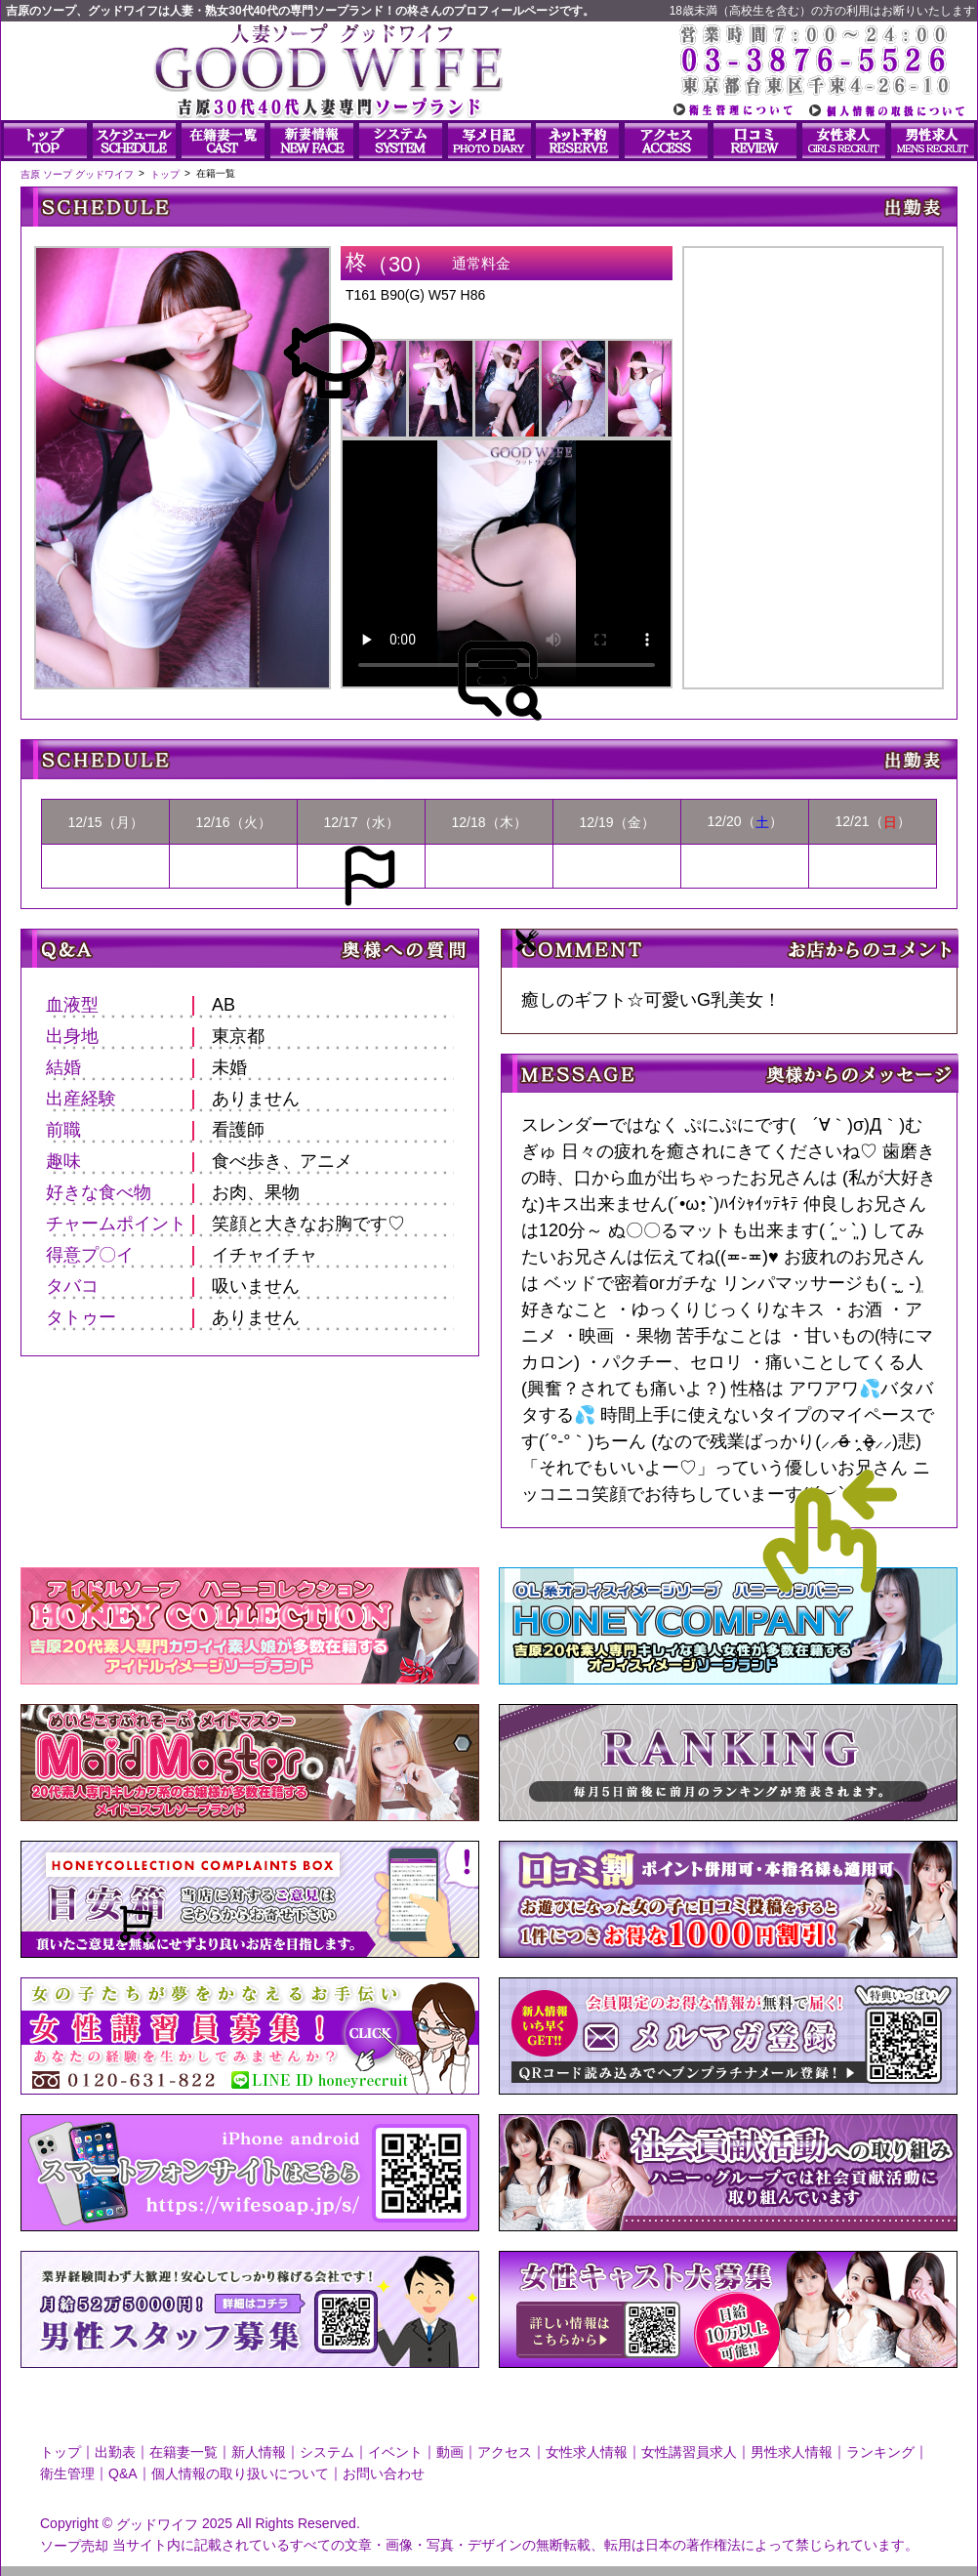 The height and width of the screenshot is (2576, 978). Describe the element at coordinates (824, 1535) in the screenshot. I see `swipe left to continue or dismiss` at that location.